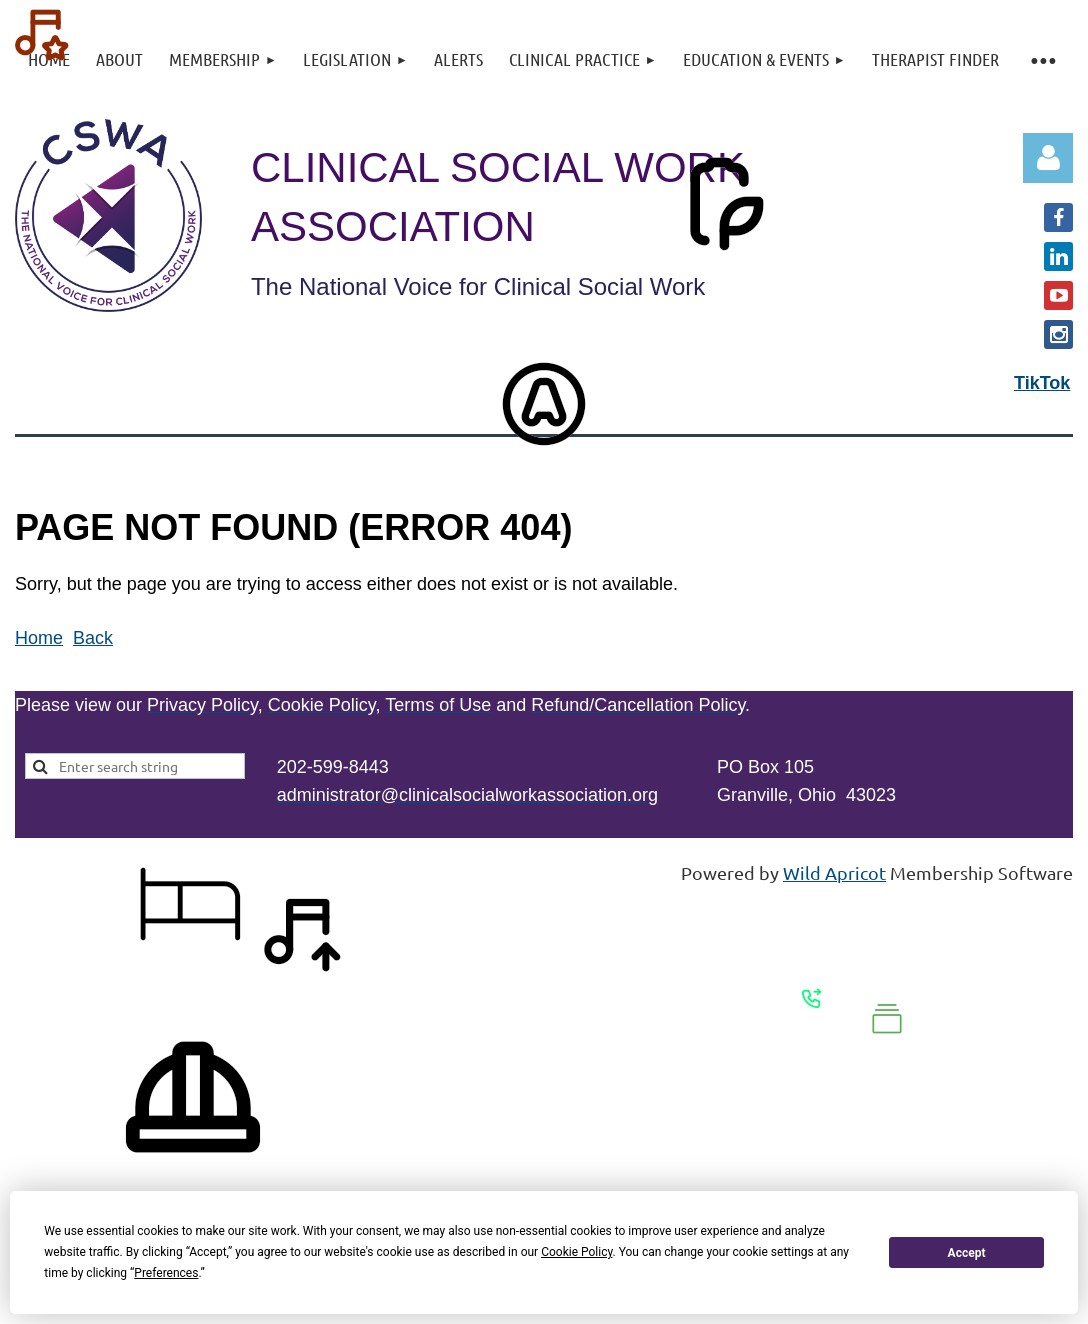 The image size is (1088, 1324). What do you see at coordinates (887, 1020) in the screenshot?
I see `view stacked items or card deck` at bounding box center [887, 1020].